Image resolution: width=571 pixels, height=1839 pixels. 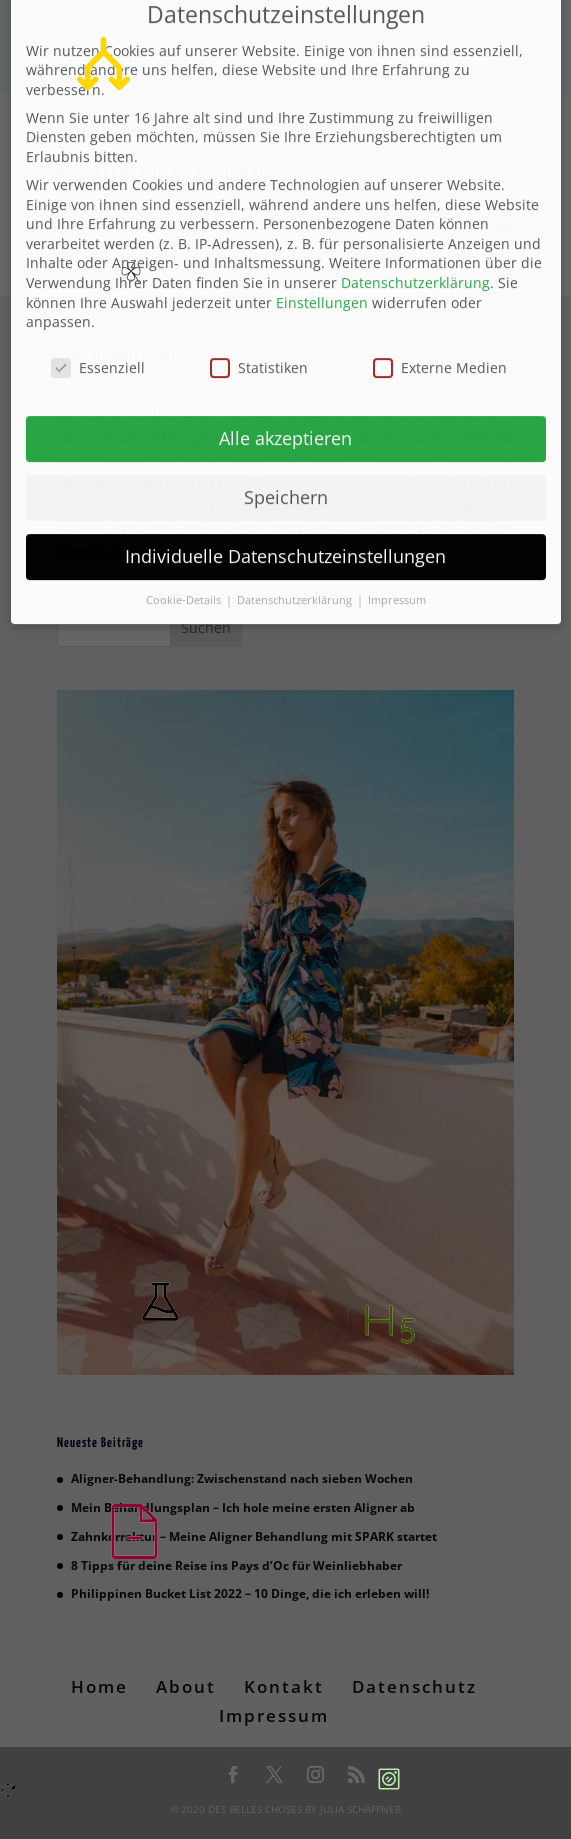 I want to click on split content into multiple paths, so click(x=103, y=65).